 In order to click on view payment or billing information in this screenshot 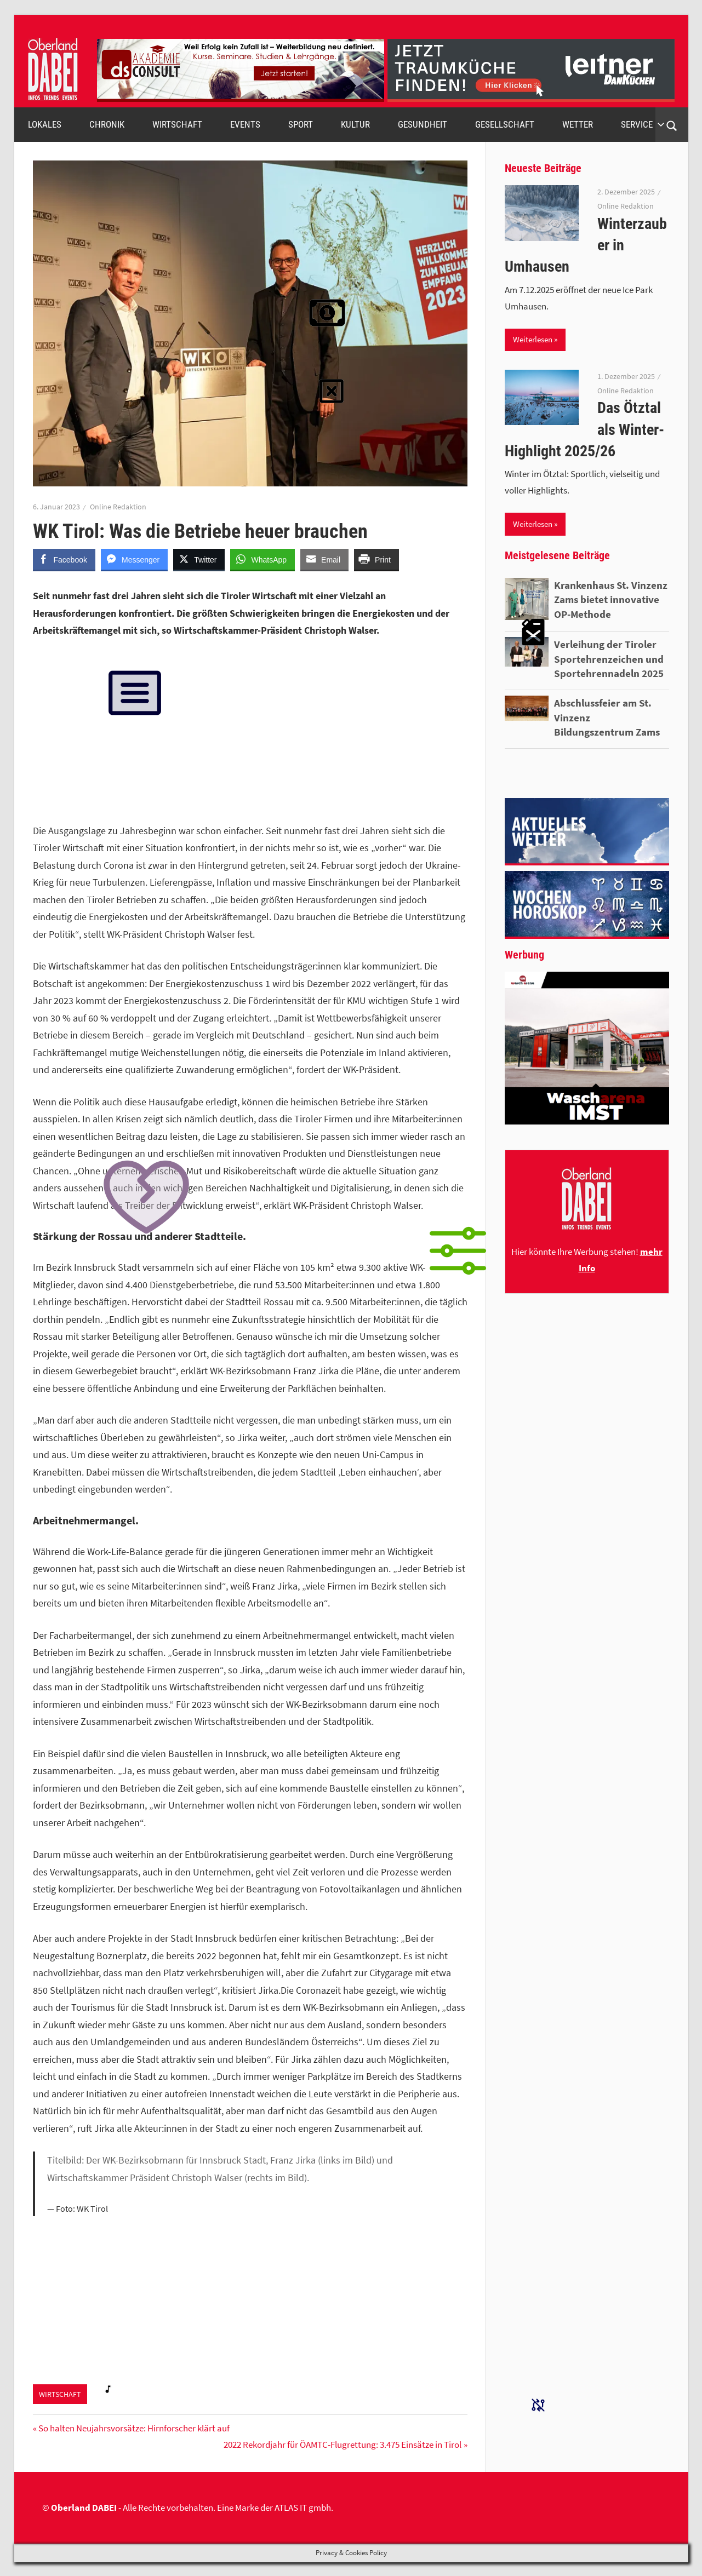, I will do `click(327, 313)`.